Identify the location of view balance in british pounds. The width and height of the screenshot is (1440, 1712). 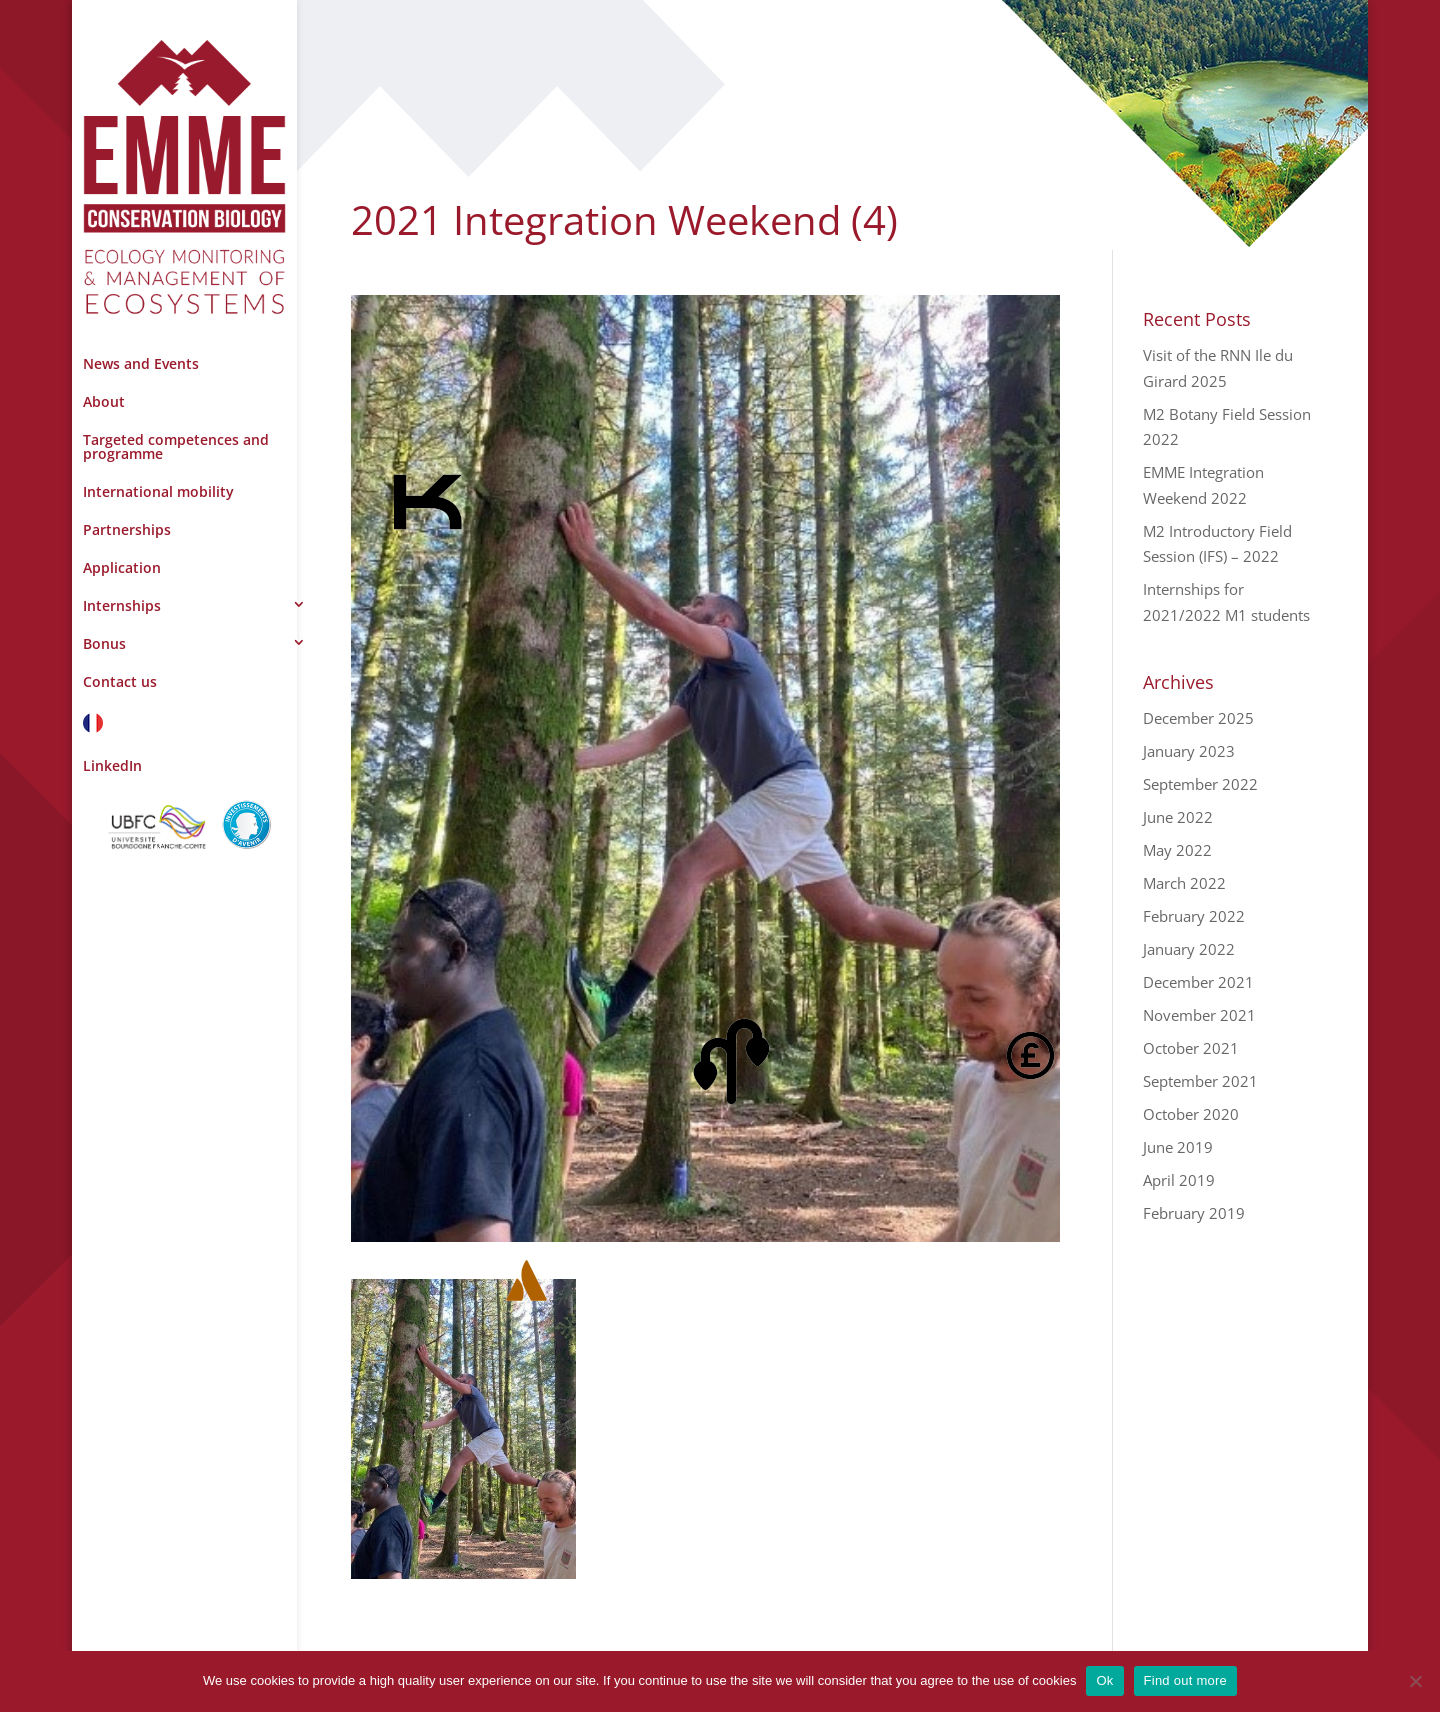
(1030, 1055).